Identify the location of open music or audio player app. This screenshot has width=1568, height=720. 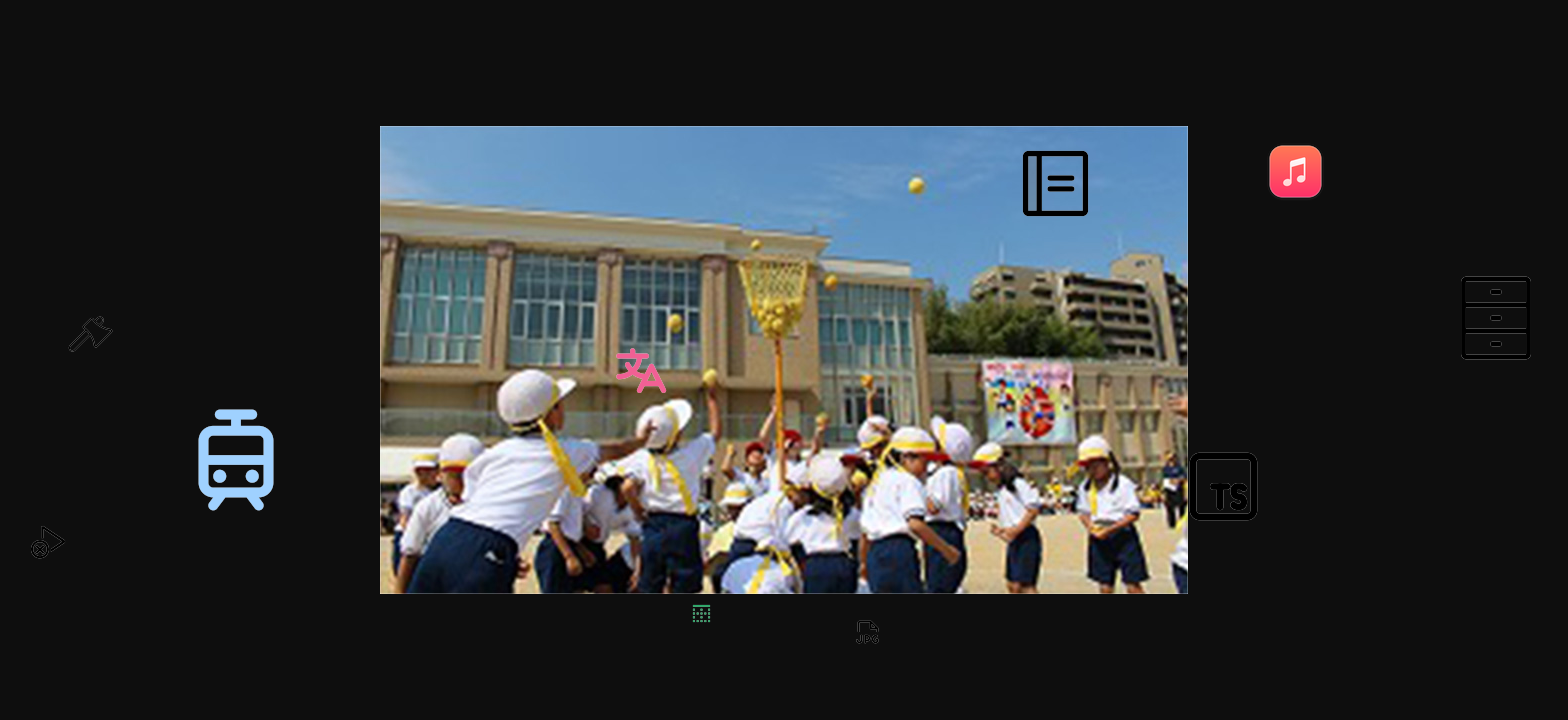
(1295, 171).